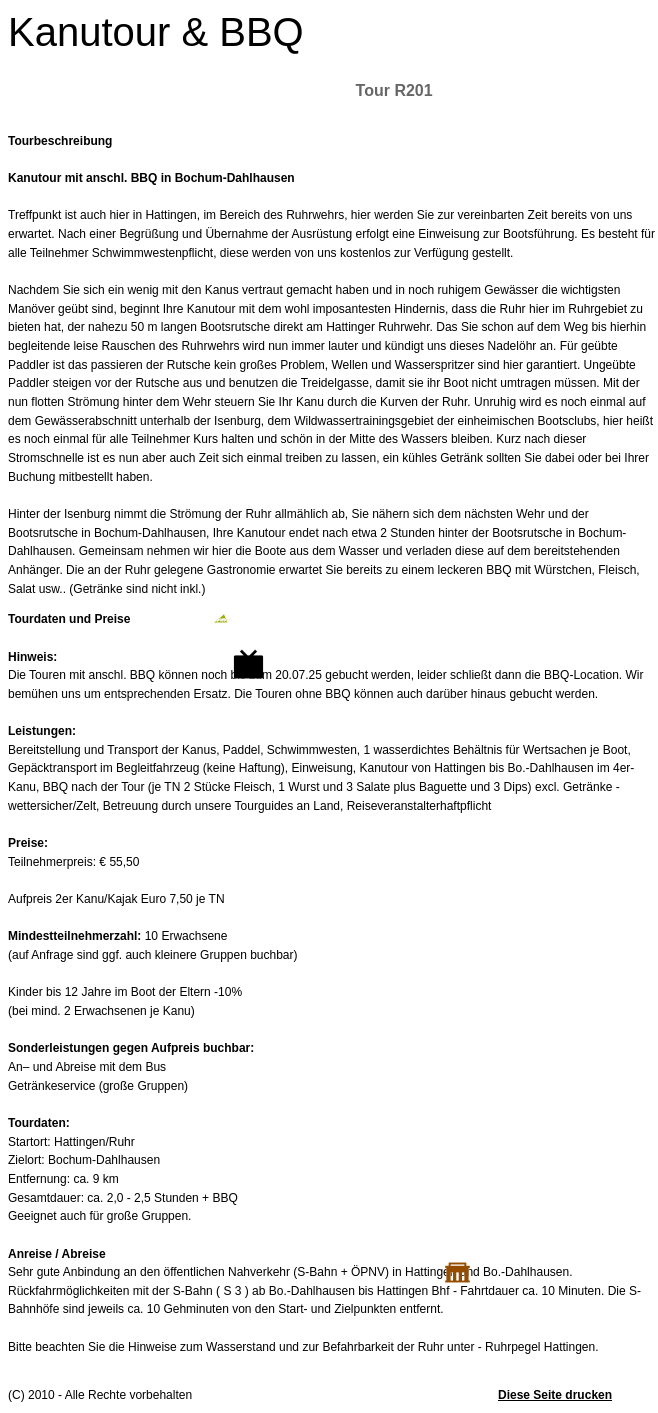 The height and width of the screenshot is (1413, 658). Describe the element at coordinates (248, 665) in the screenshot. I see `open tv or video streaming app` at that location.